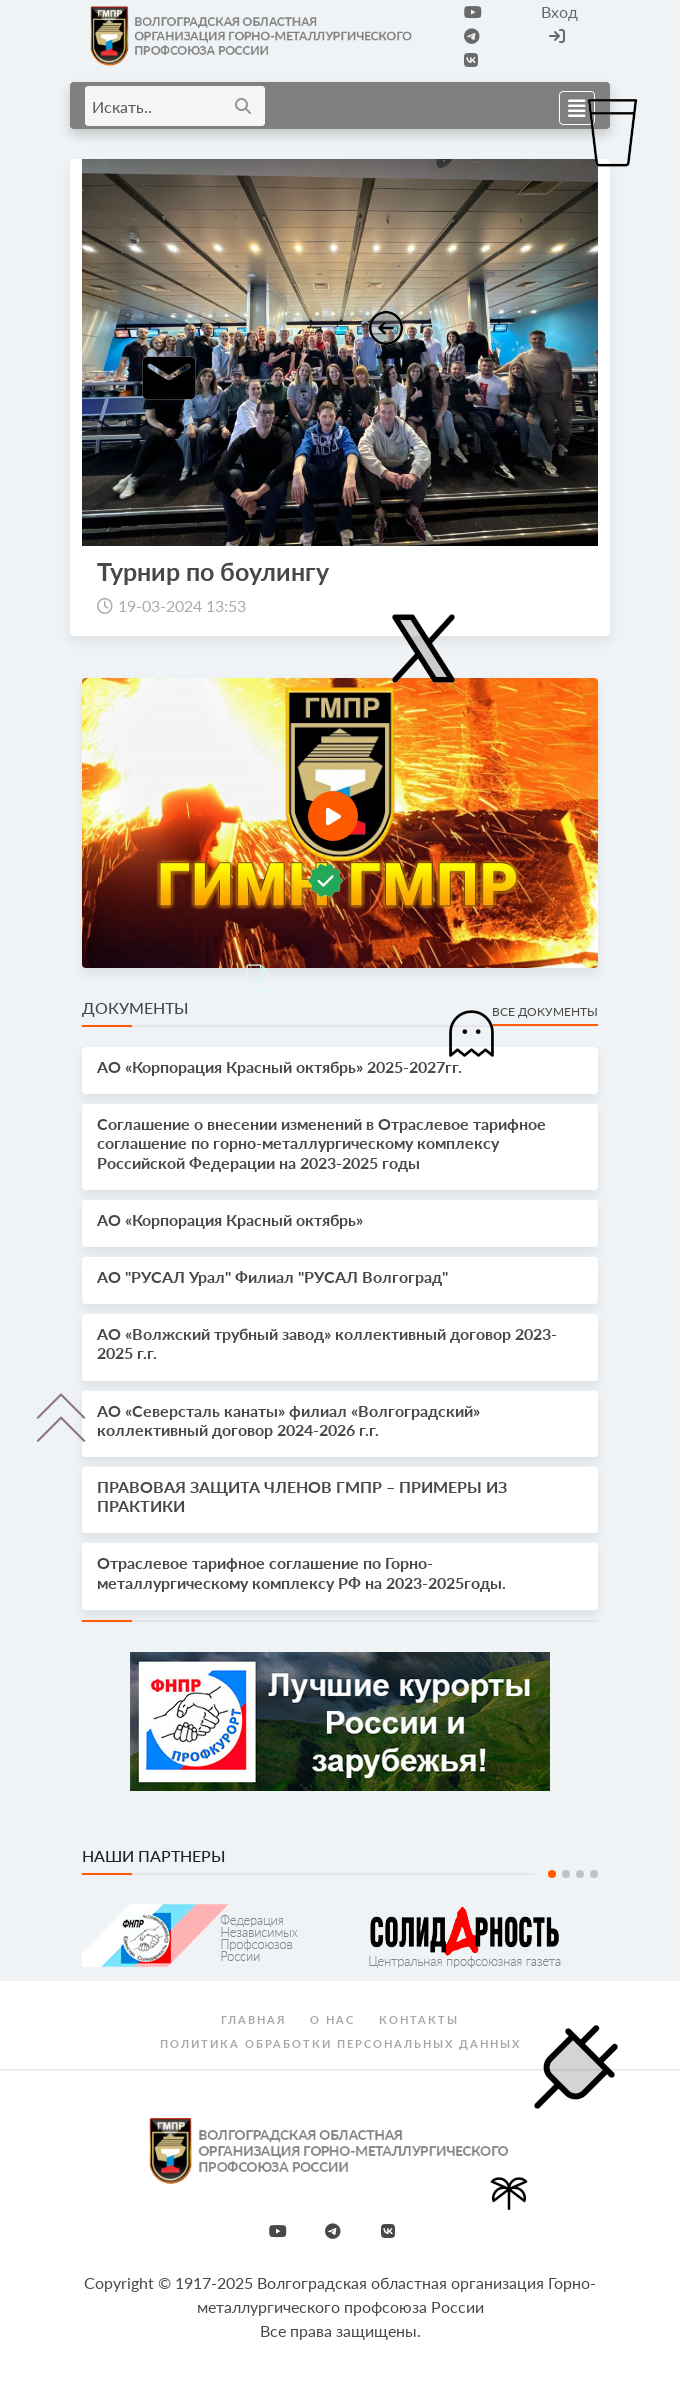  I want to click on indicates tropical or beach-themed content, so click(509, 2193).